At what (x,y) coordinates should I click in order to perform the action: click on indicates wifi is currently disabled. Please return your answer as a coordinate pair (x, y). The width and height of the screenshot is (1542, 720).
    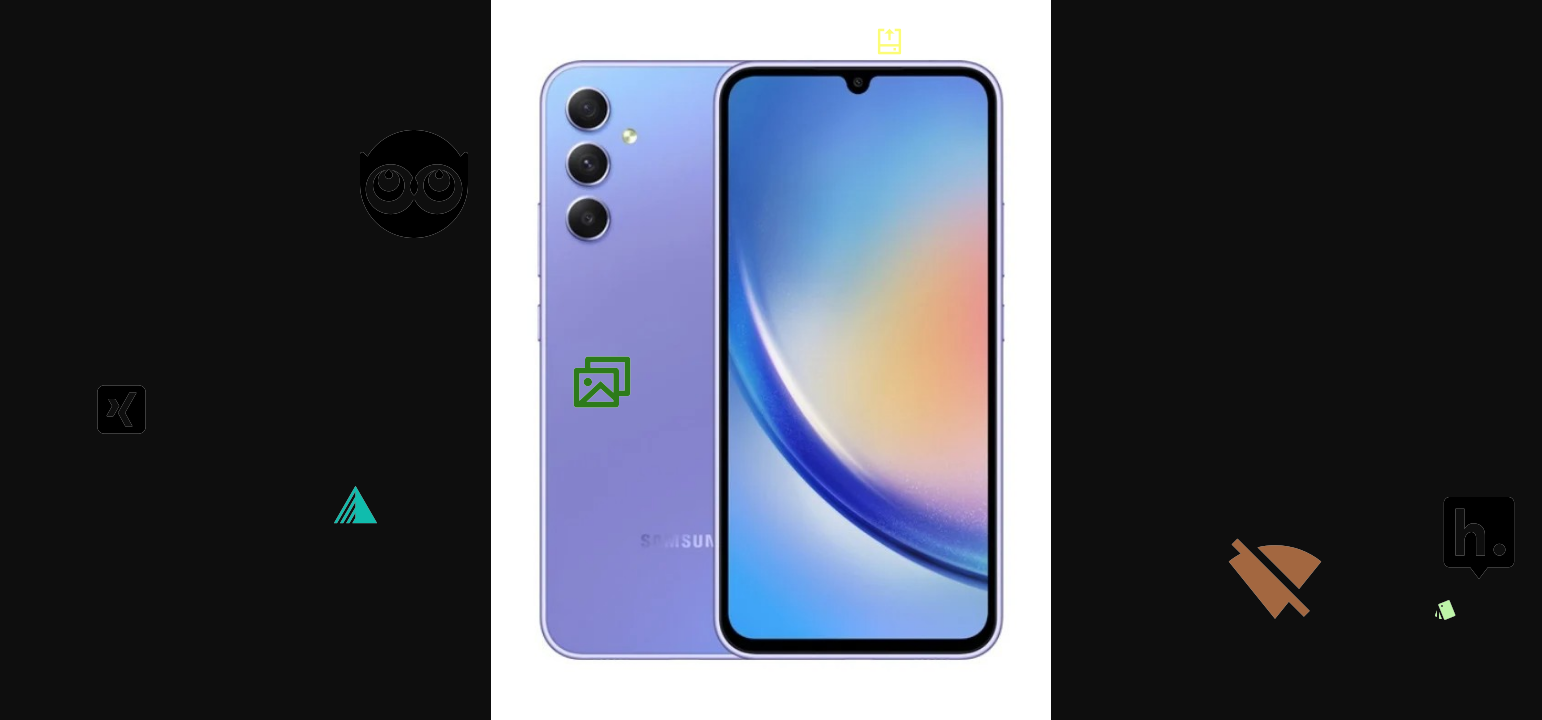
    Looking at the image, I should click on (1275, 582).